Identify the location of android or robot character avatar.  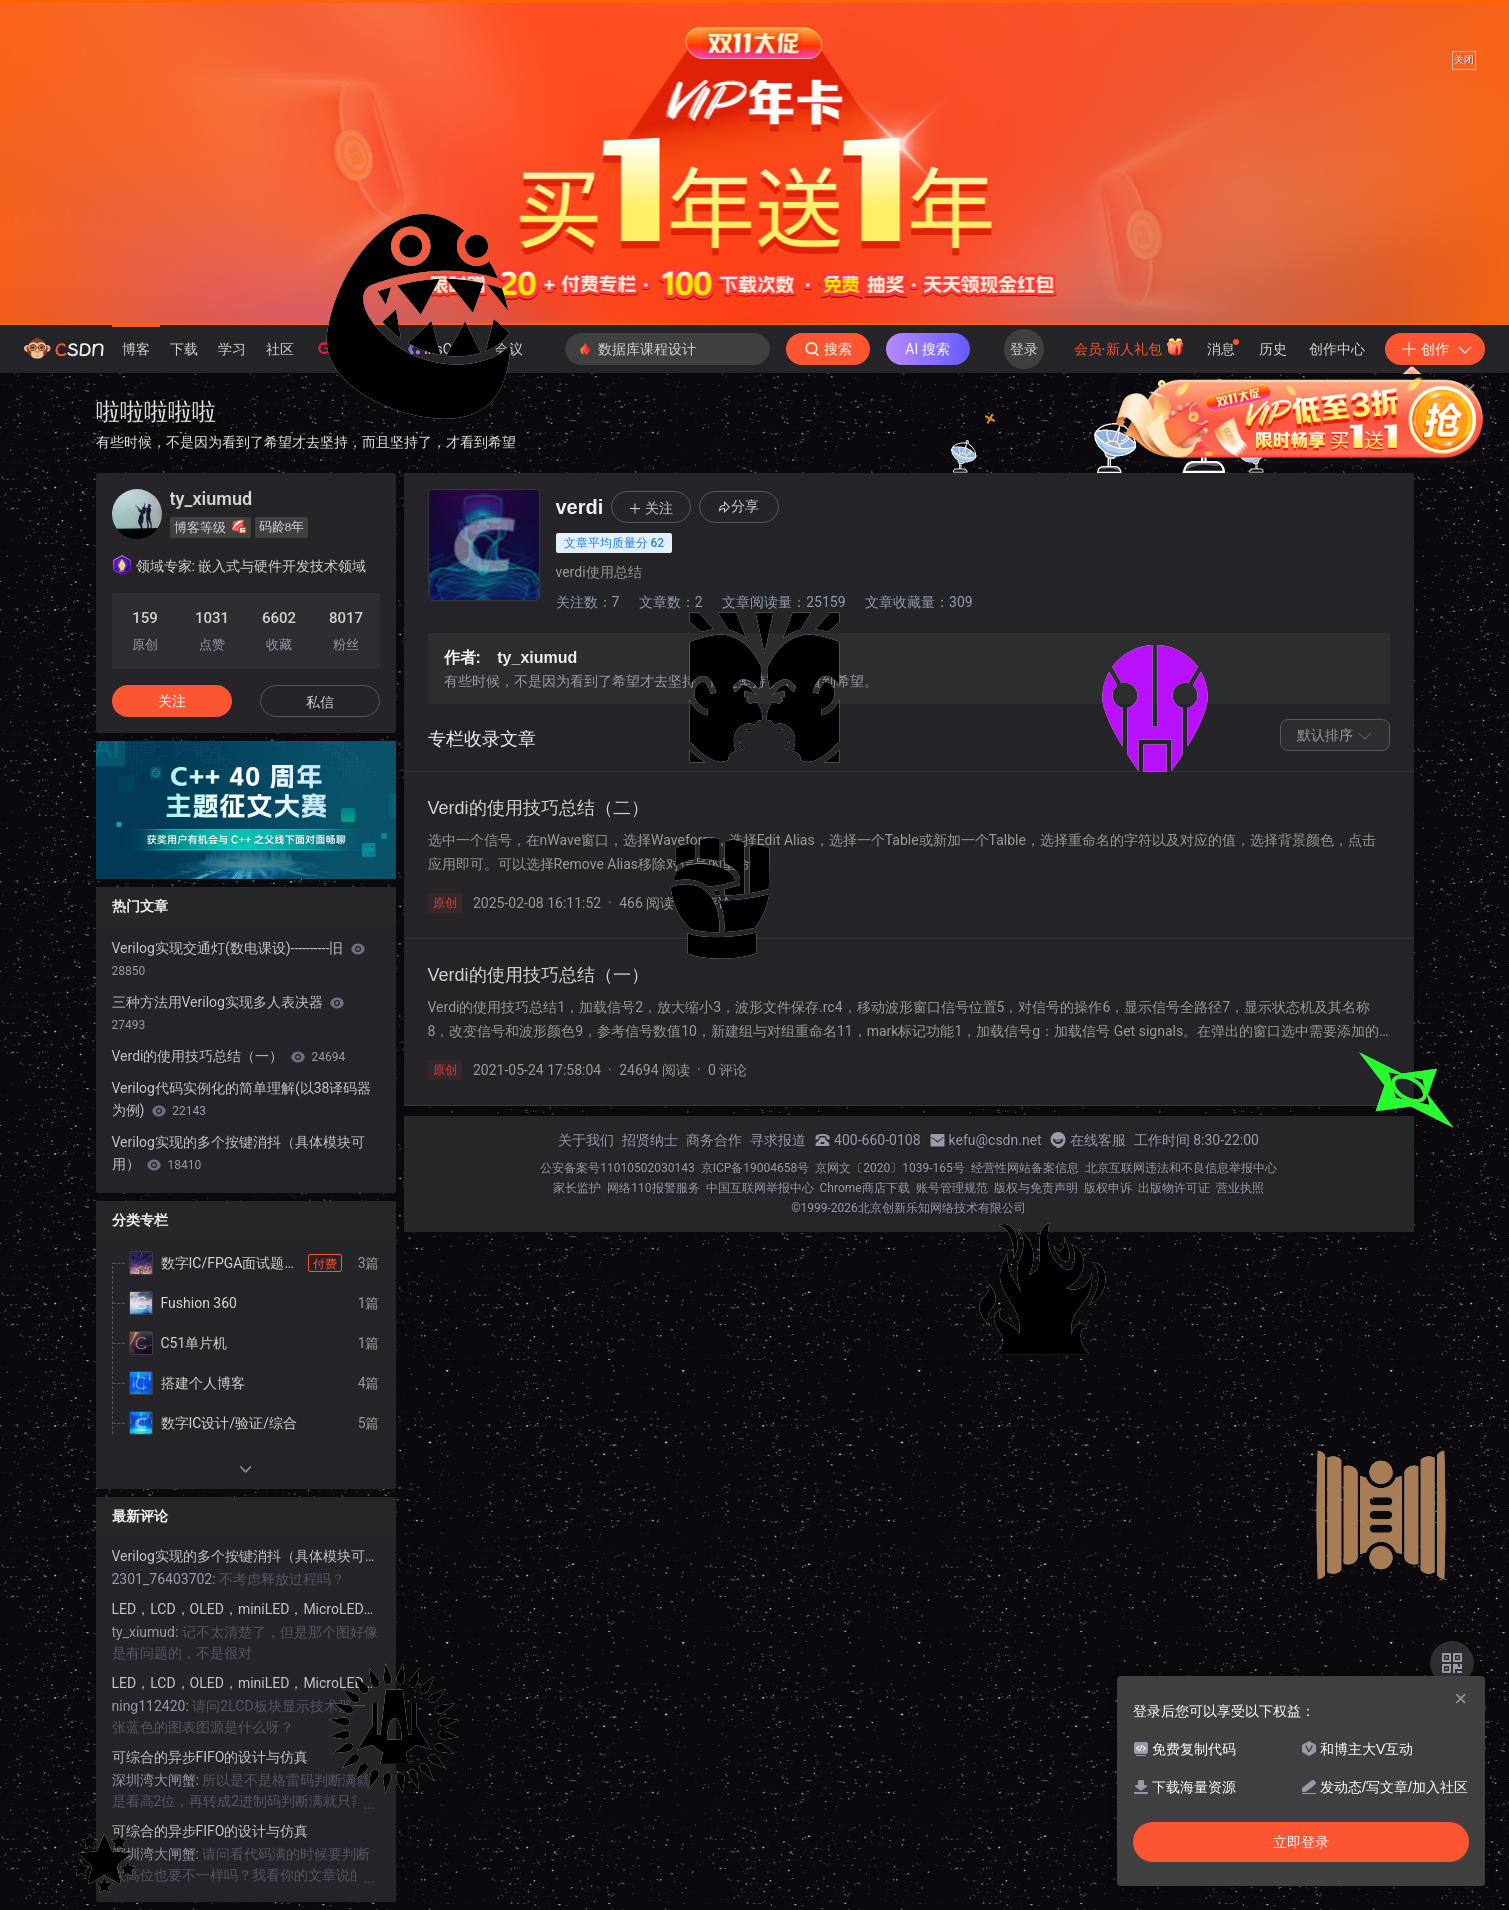
(1155, 709).